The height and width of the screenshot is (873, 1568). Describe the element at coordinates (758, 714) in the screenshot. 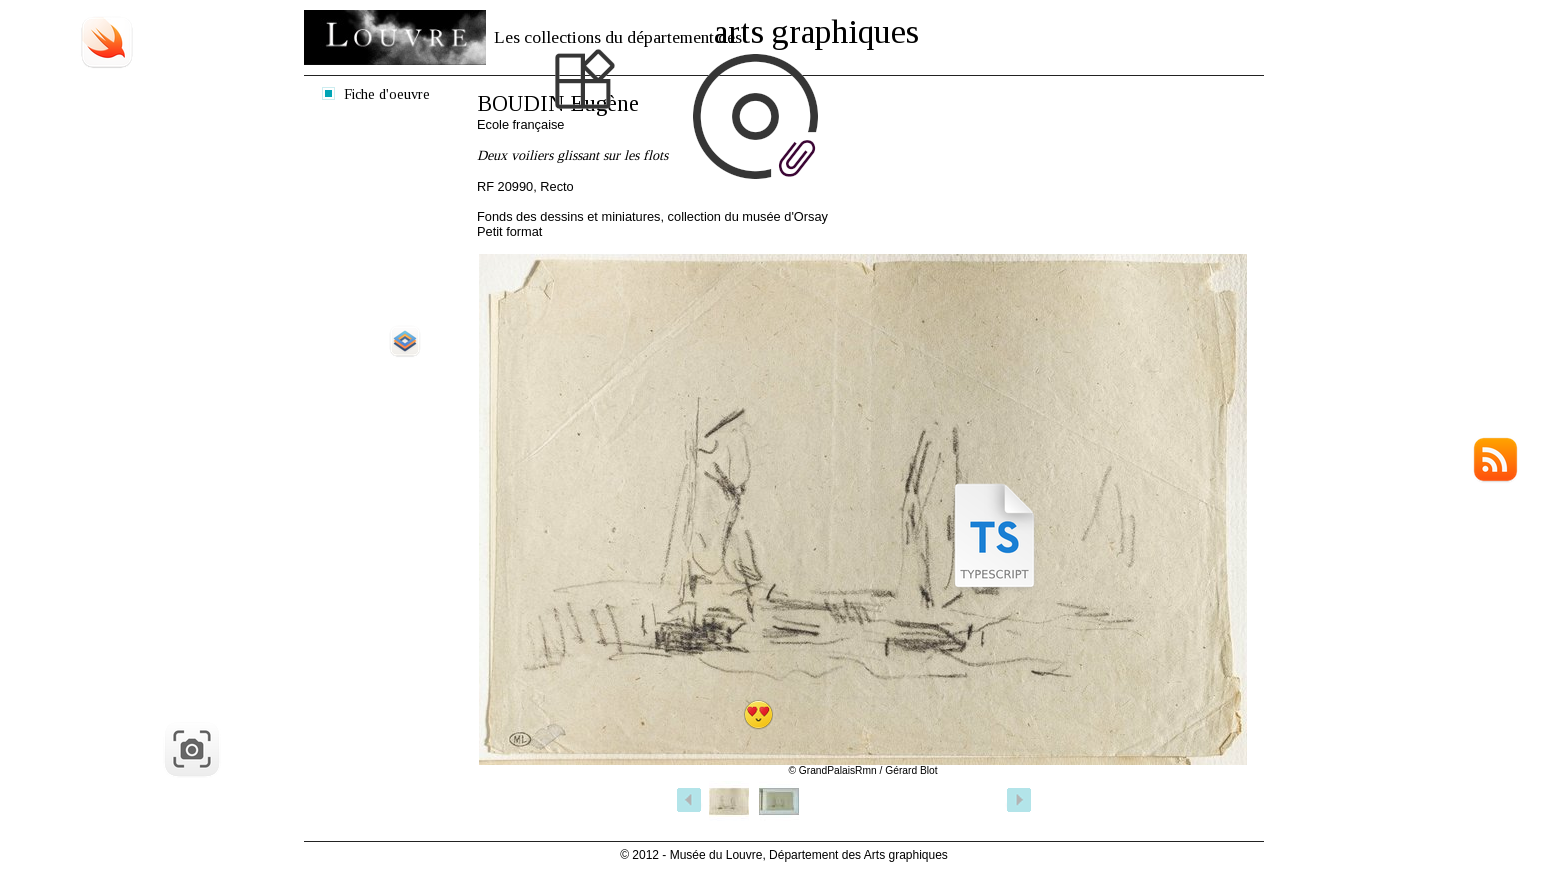

I see `open the Socialize messaging app` at that location.